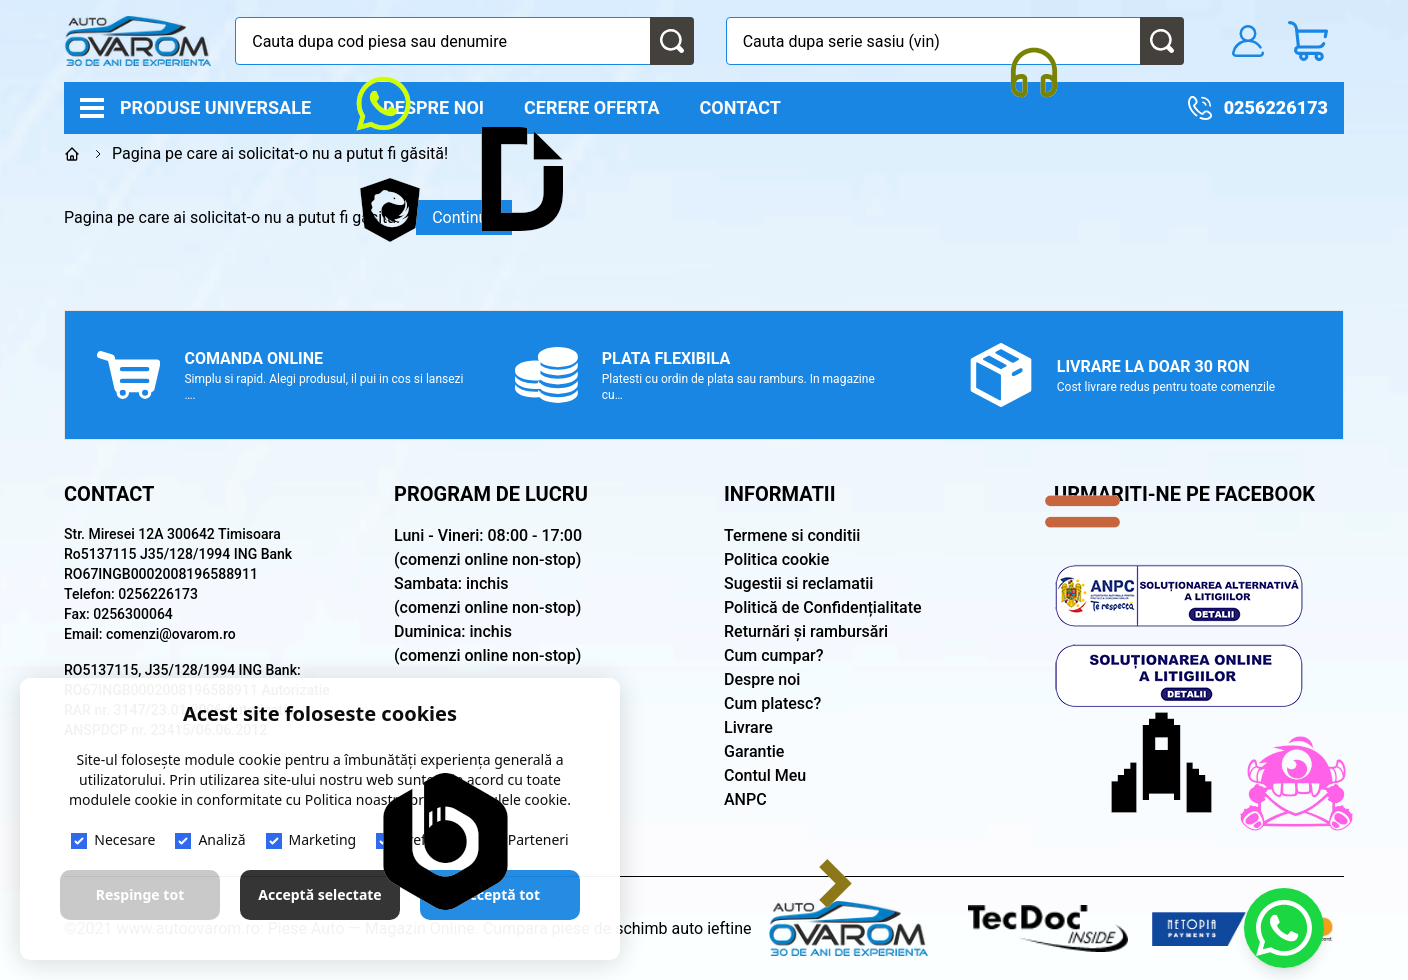  What do you see at coordinates (834, 883) in the screenshot?
I see `expand a collapsible menu or section` at bounding box center [834, 883].